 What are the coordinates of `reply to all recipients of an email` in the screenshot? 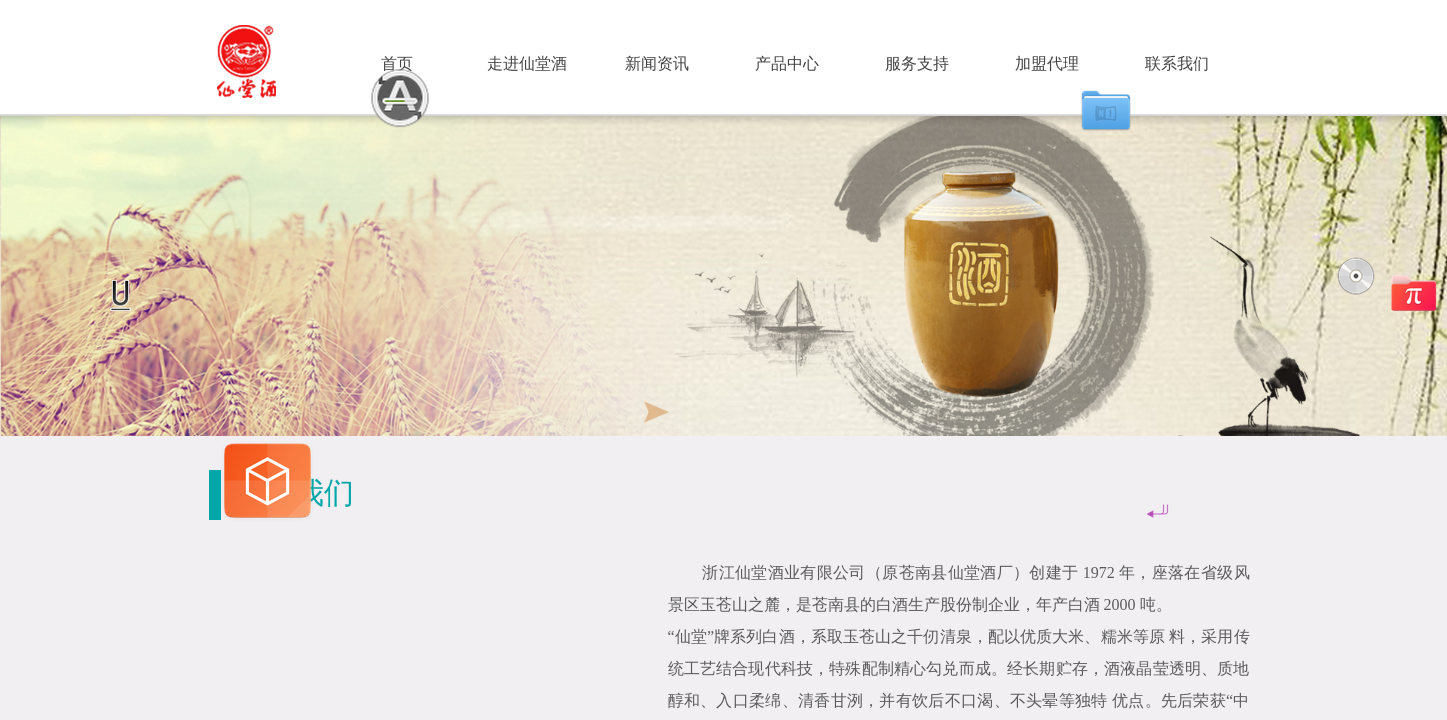 It's located at (1157, 511).